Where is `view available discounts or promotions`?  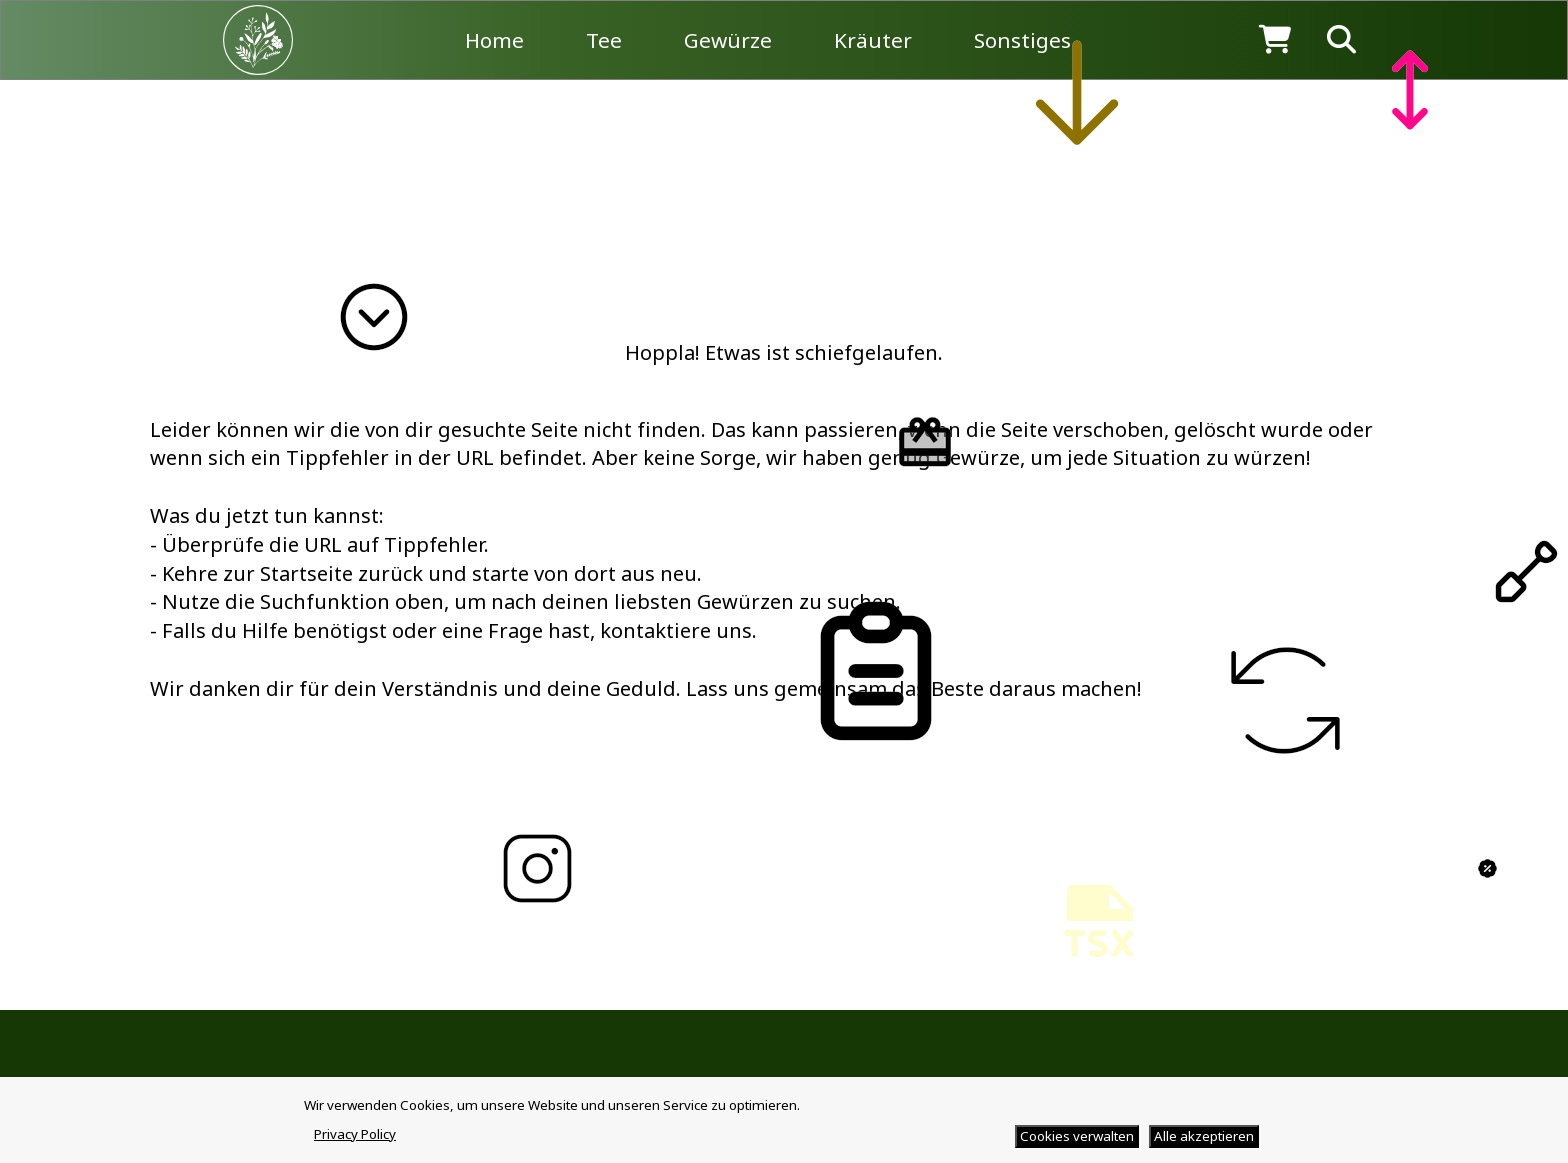
view available discounts or promotions is located at coordinates (1487, 868).